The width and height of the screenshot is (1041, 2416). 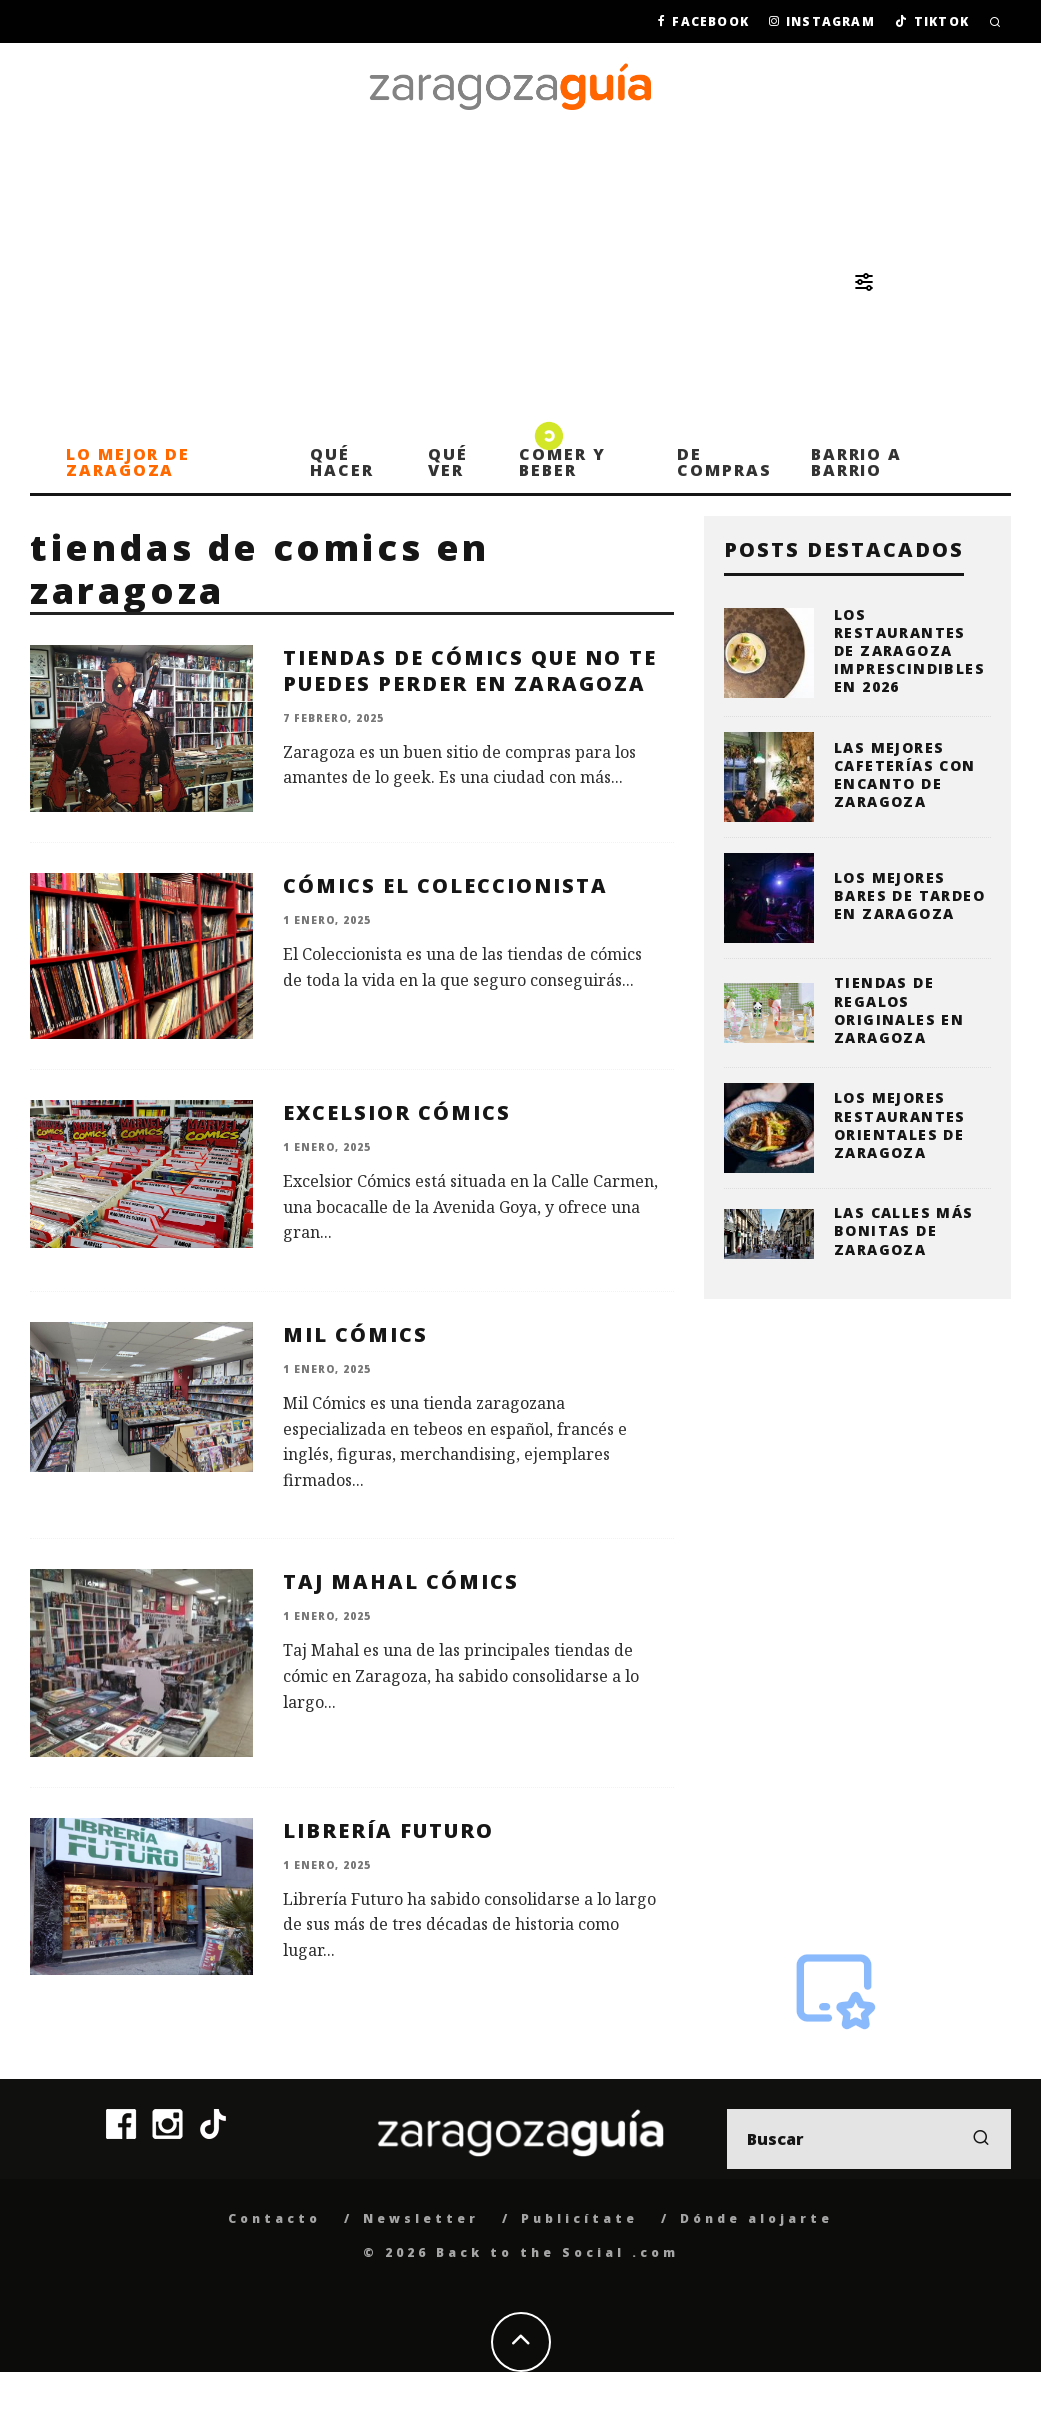 What do you see at coordinates (864, 282) in the screenshot?
I see `adjust settings or preferences` at bounding box center [864, 282].